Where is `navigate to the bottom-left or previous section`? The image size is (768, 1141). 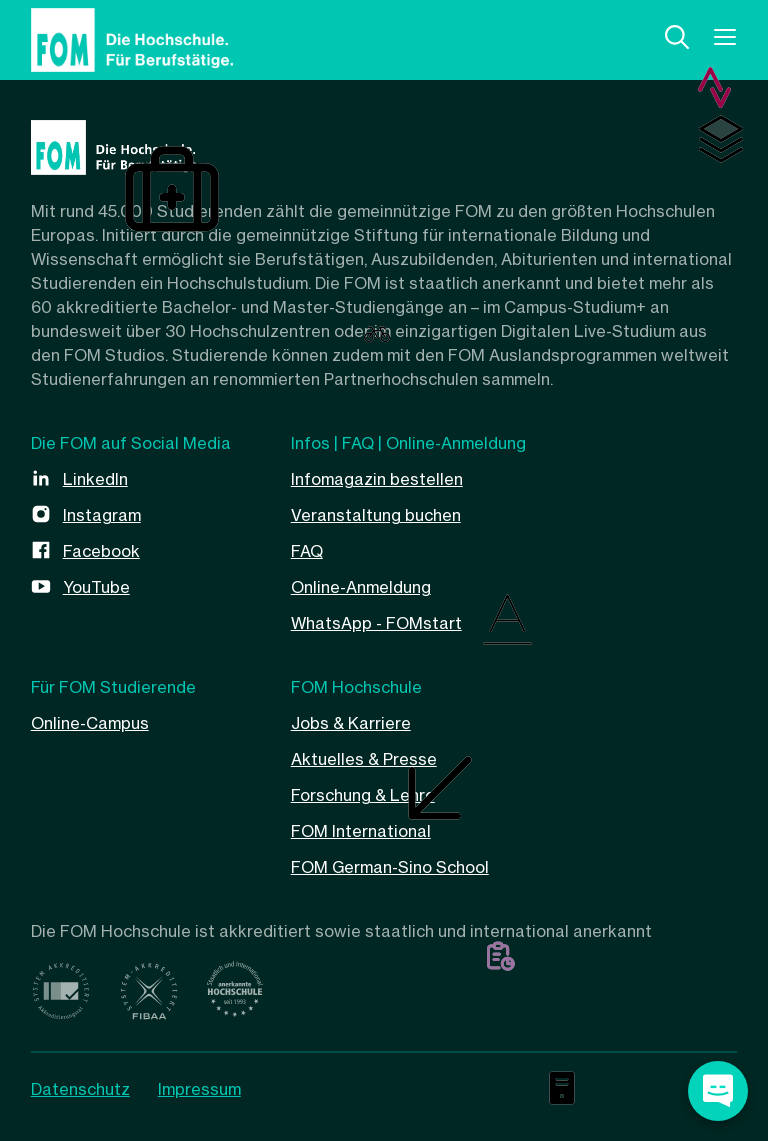 navigate to the bottom-left or previous section is located at coordinates (440, 788).